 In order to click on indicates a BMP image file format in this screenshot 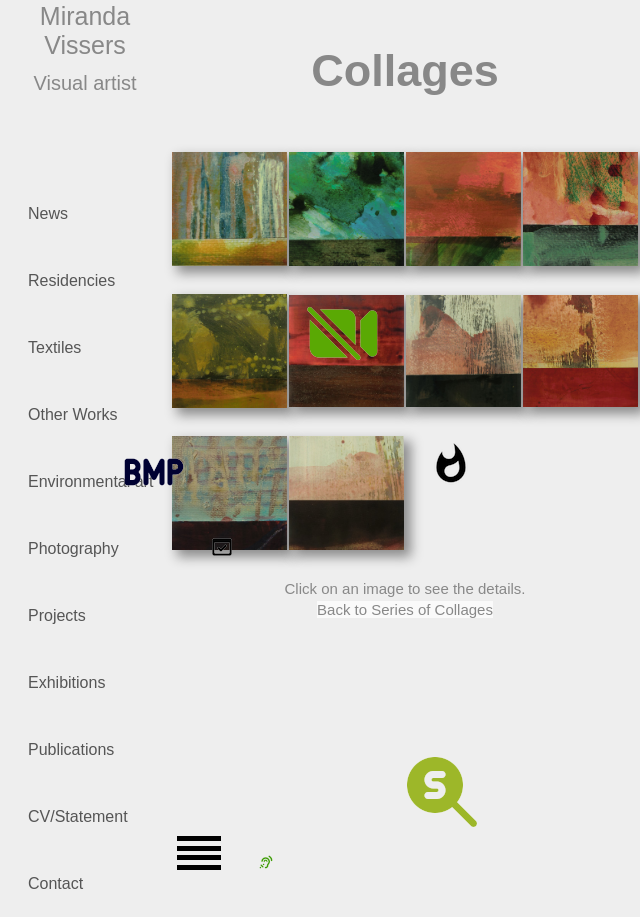, I will do `click(154, 472)`.